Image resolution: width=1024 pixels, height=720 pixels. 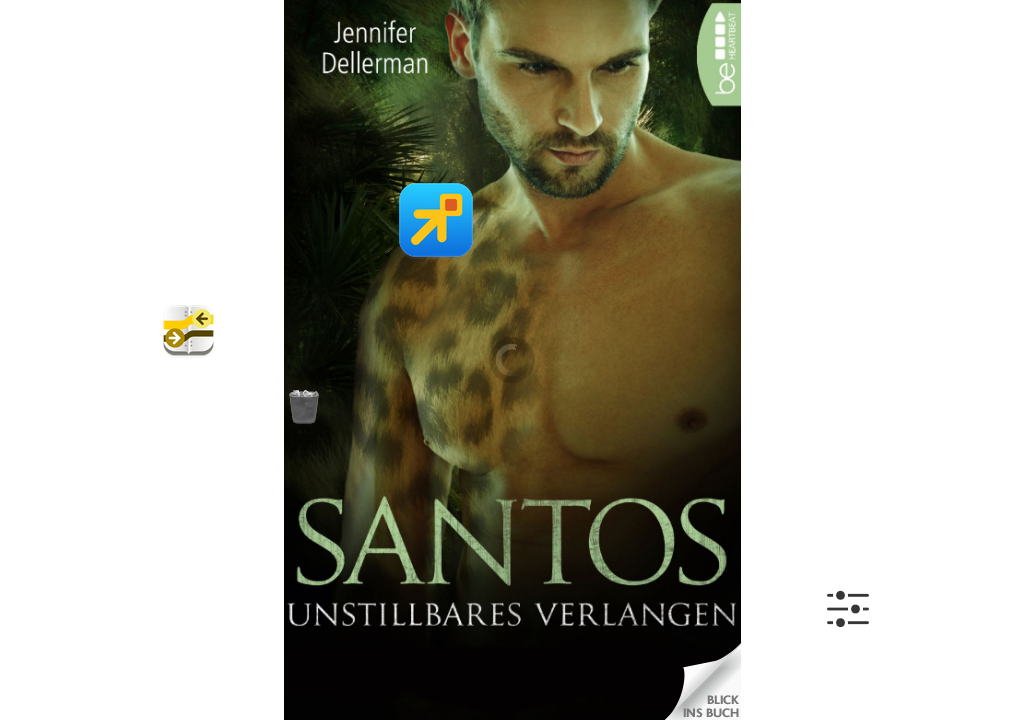 I want to click on open diffuse app for file comparison, so click(x=188, y=330).